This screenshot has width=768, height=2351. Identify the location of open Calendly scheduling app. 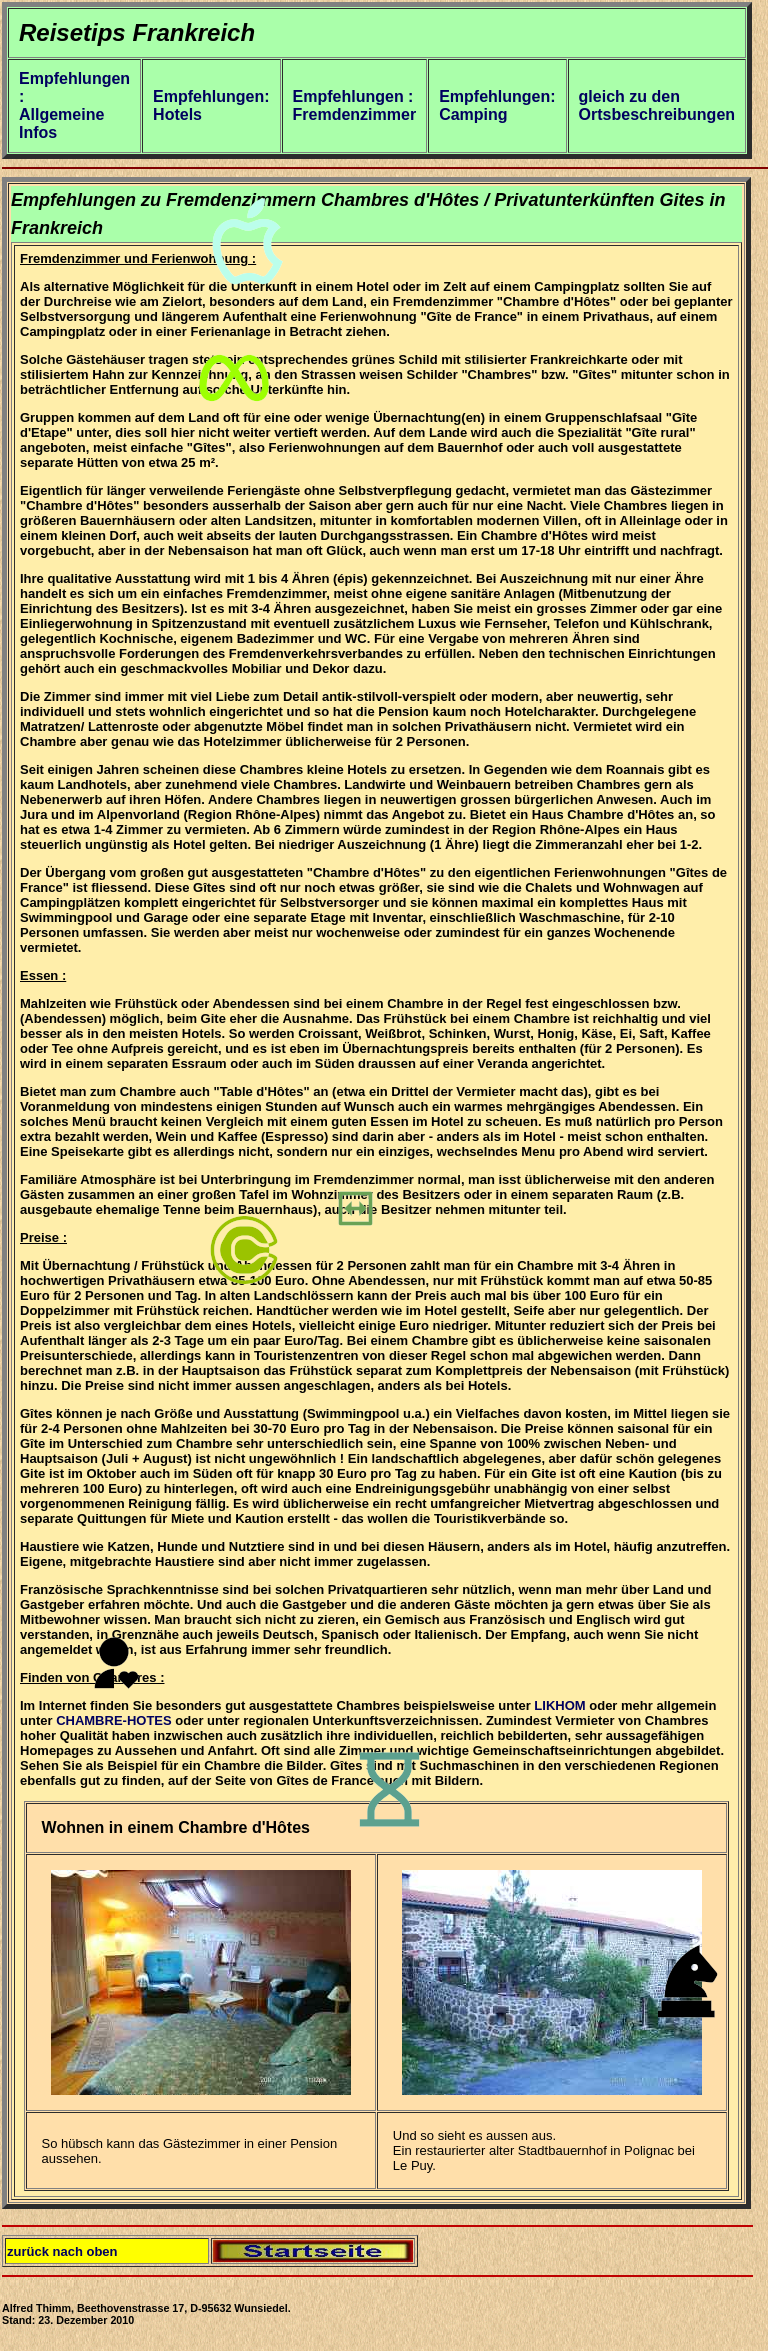
(244, 1250).